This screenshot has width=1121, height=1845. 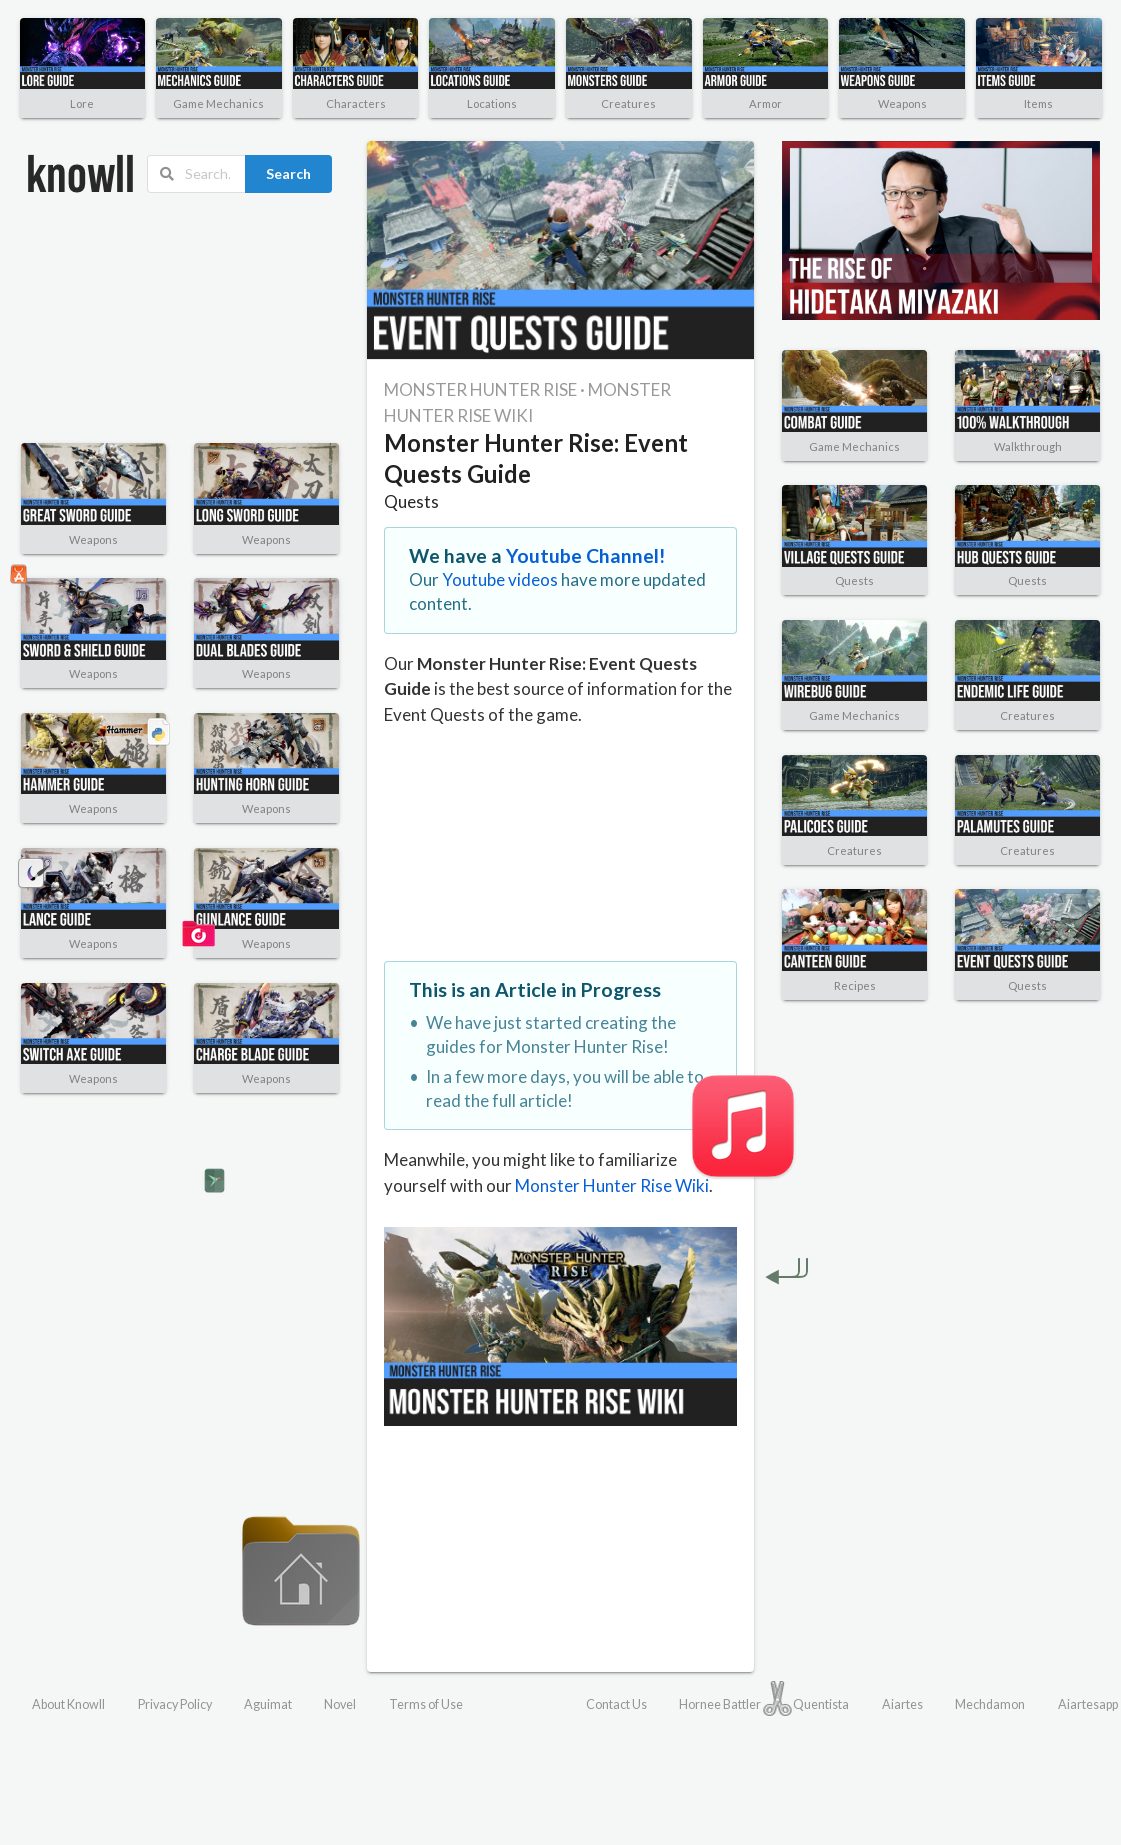 I want to click on open apple music app, so click(x=743, y=1126).